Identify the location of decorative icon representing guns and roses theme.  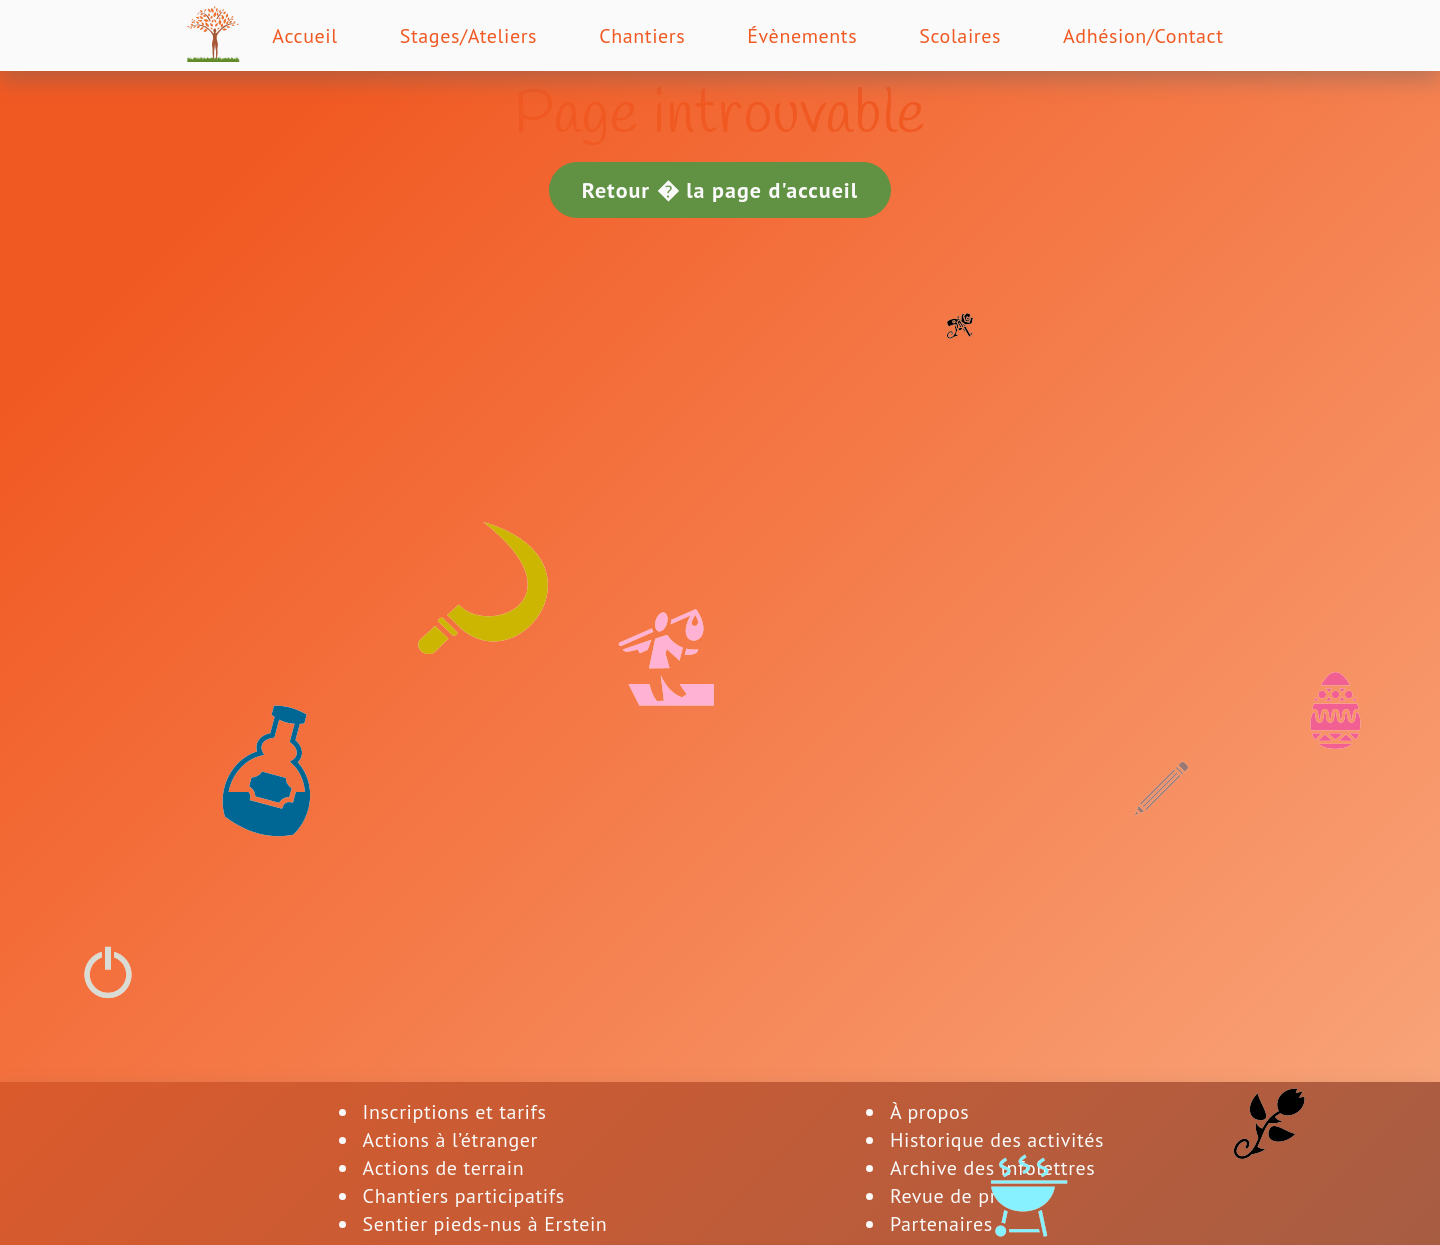
(960, 326).